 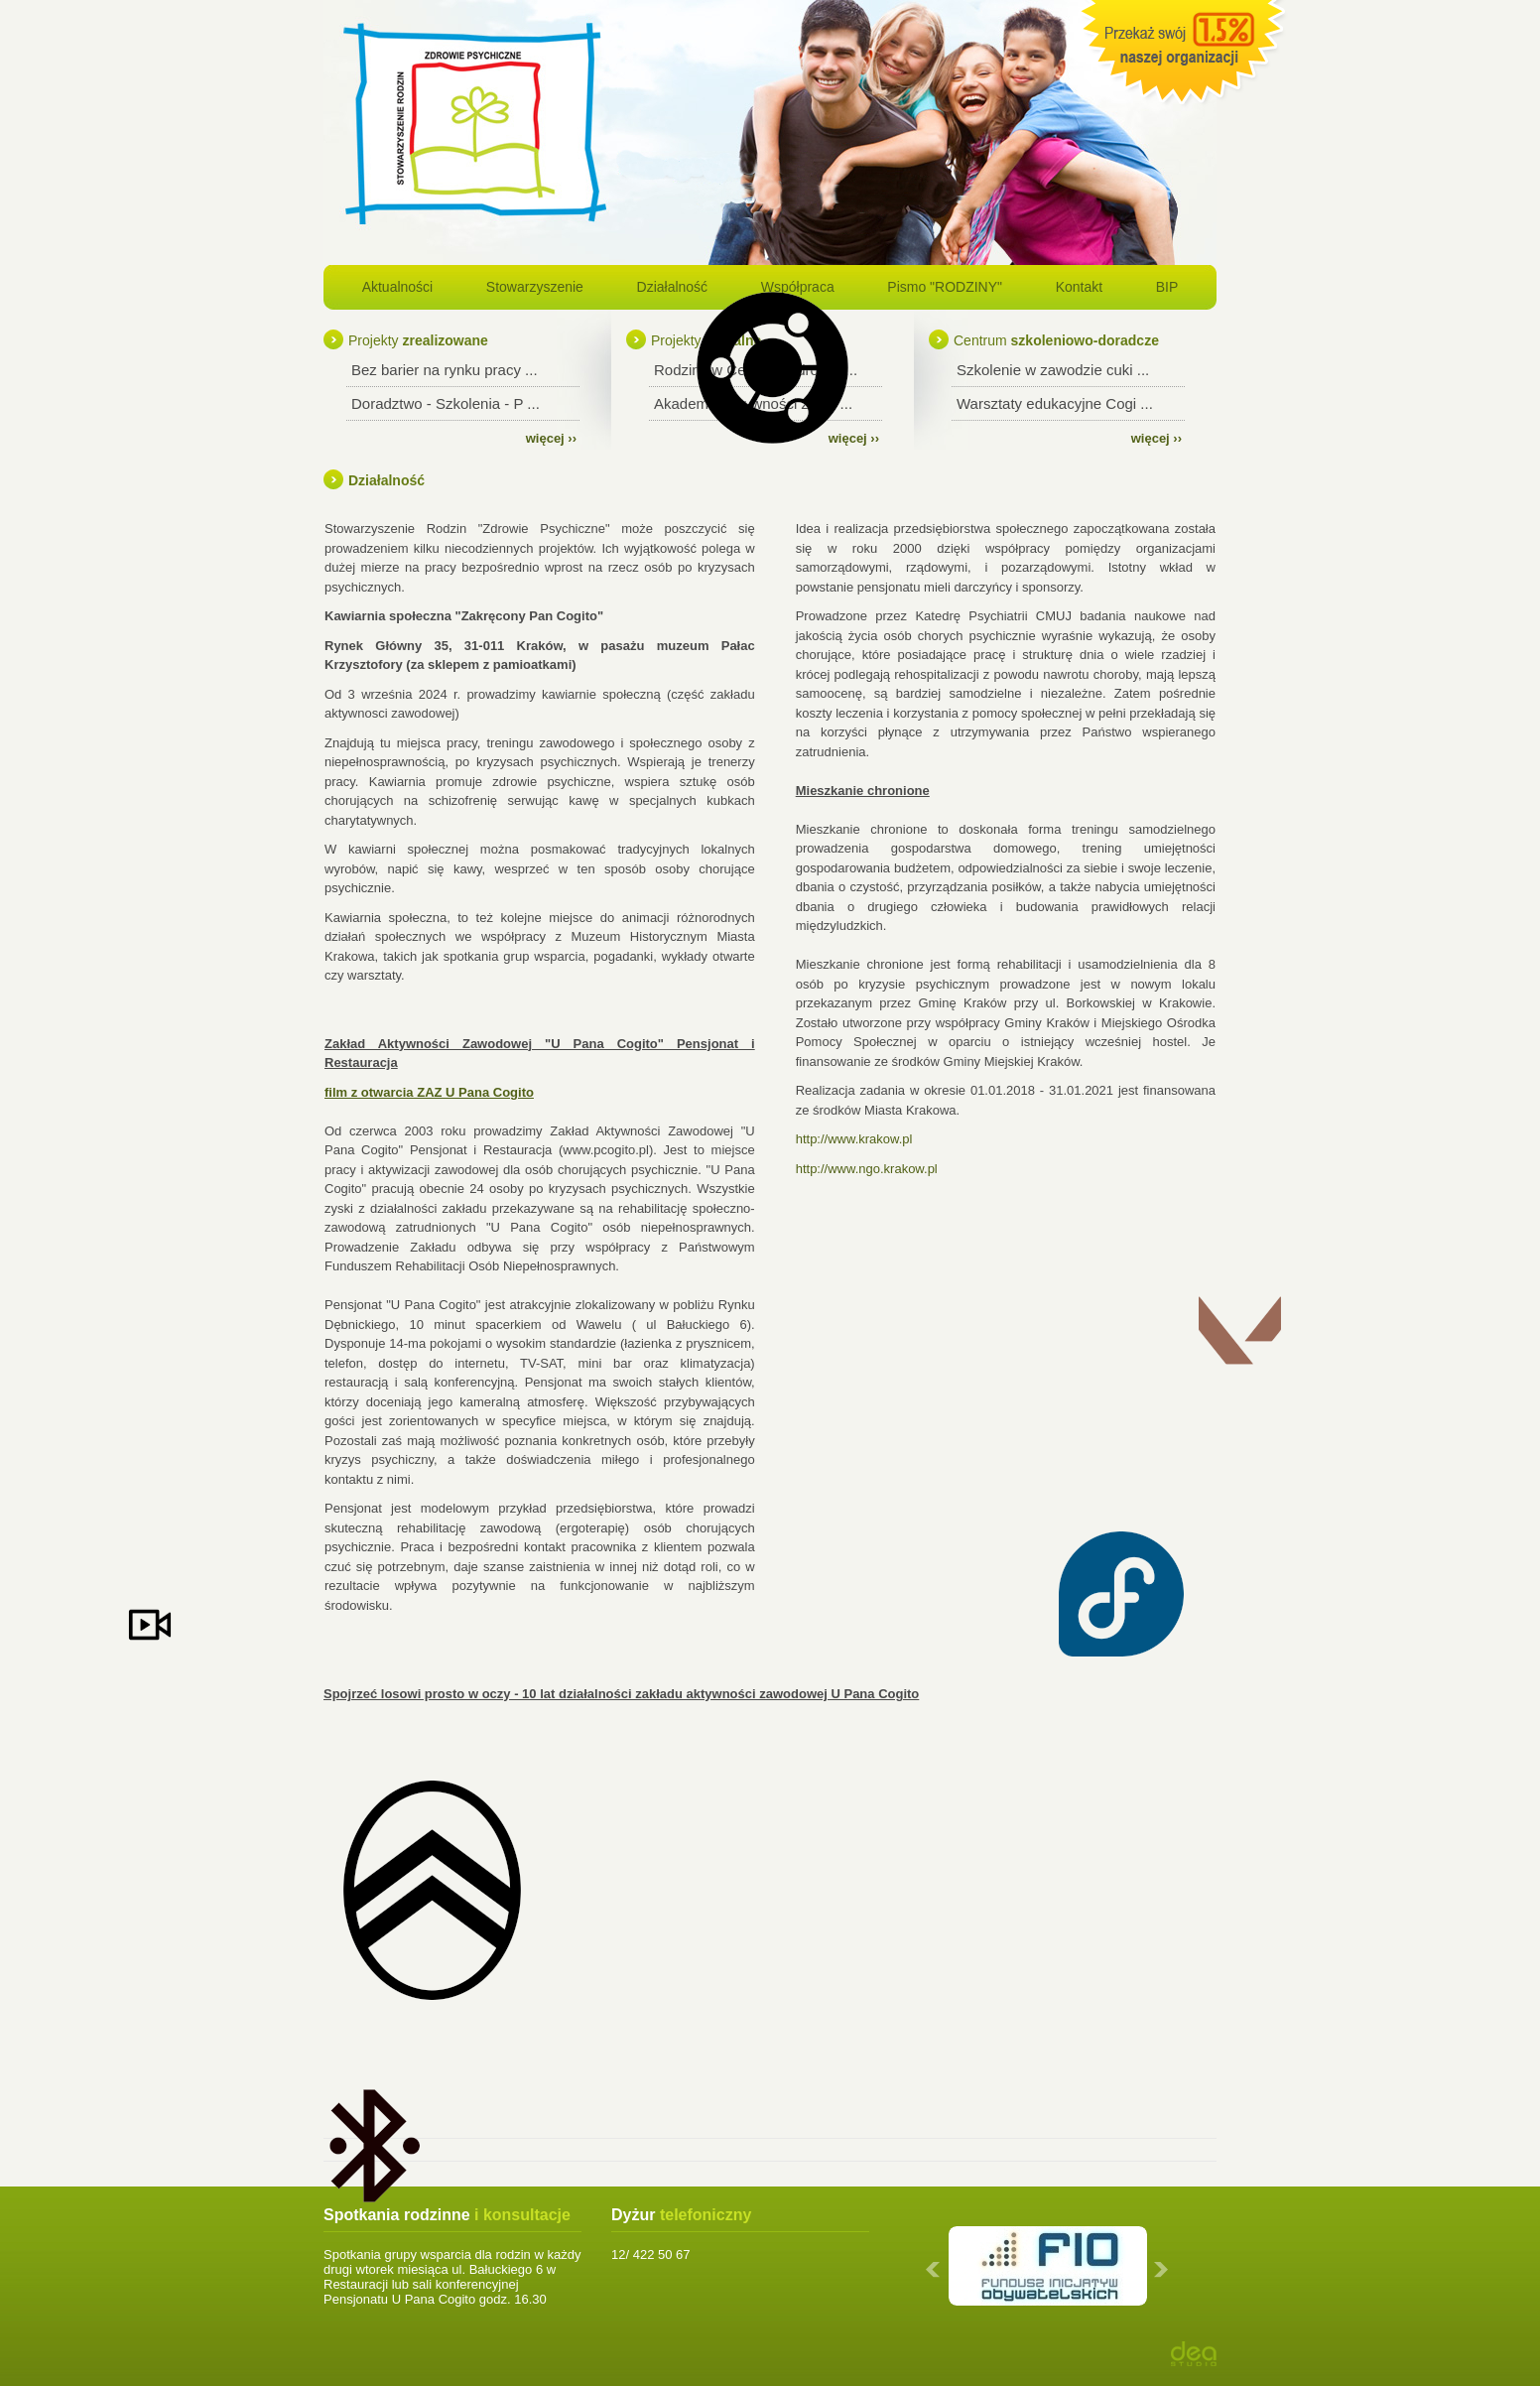 I want to click on launch ubuntu operating system, so click(x=772, y=367).